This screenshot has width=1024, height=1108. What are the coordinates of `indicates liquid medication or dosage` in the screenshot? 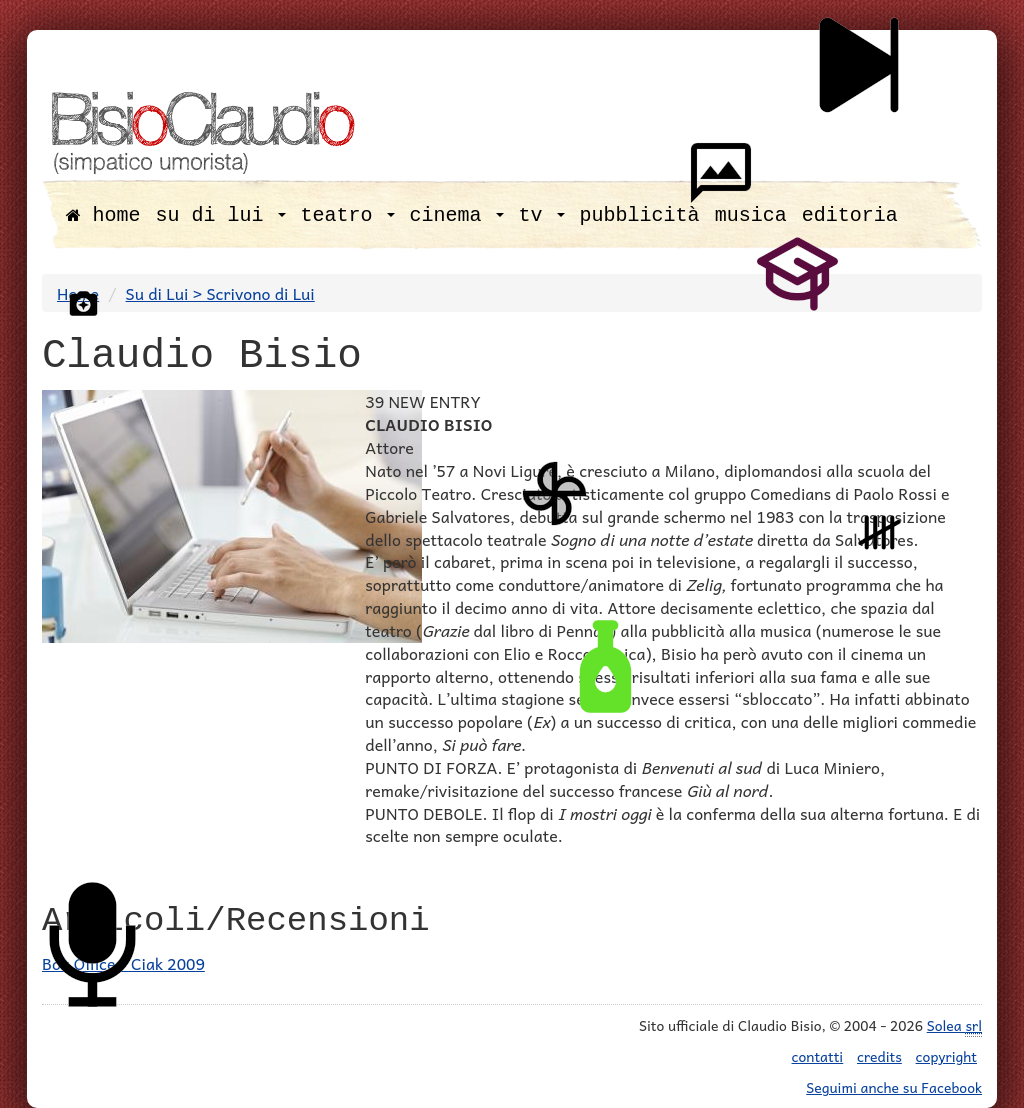 It's located at (605, 666).